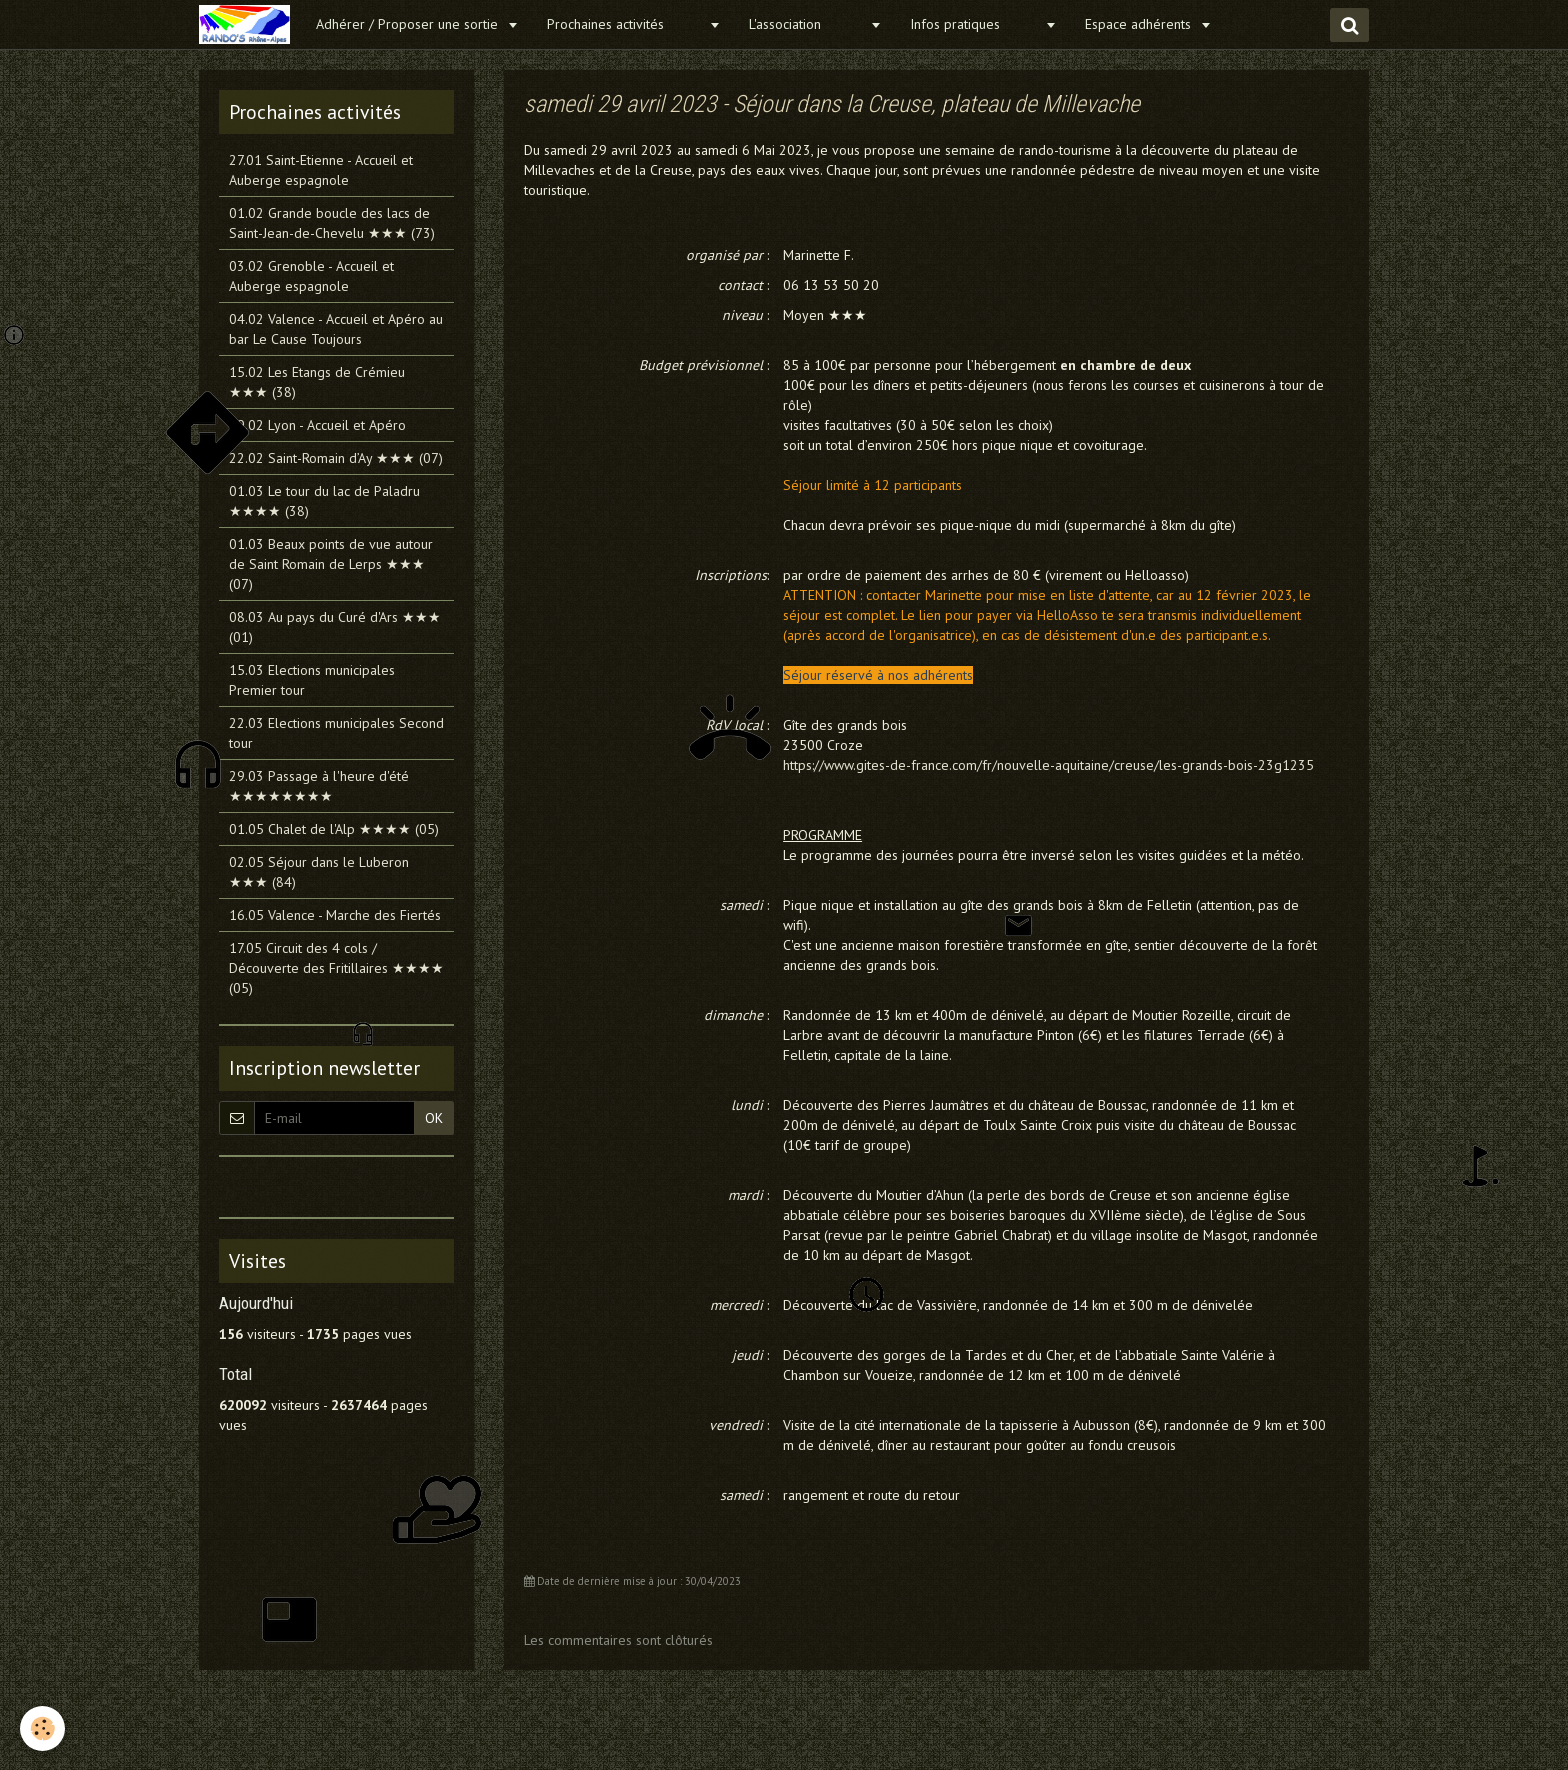 Image resolution: width=1568 pixels, height=1770 pixels. Describe the element at coordinates (207, 432) in the screenshot. I see `get directions to a destination` at that location.